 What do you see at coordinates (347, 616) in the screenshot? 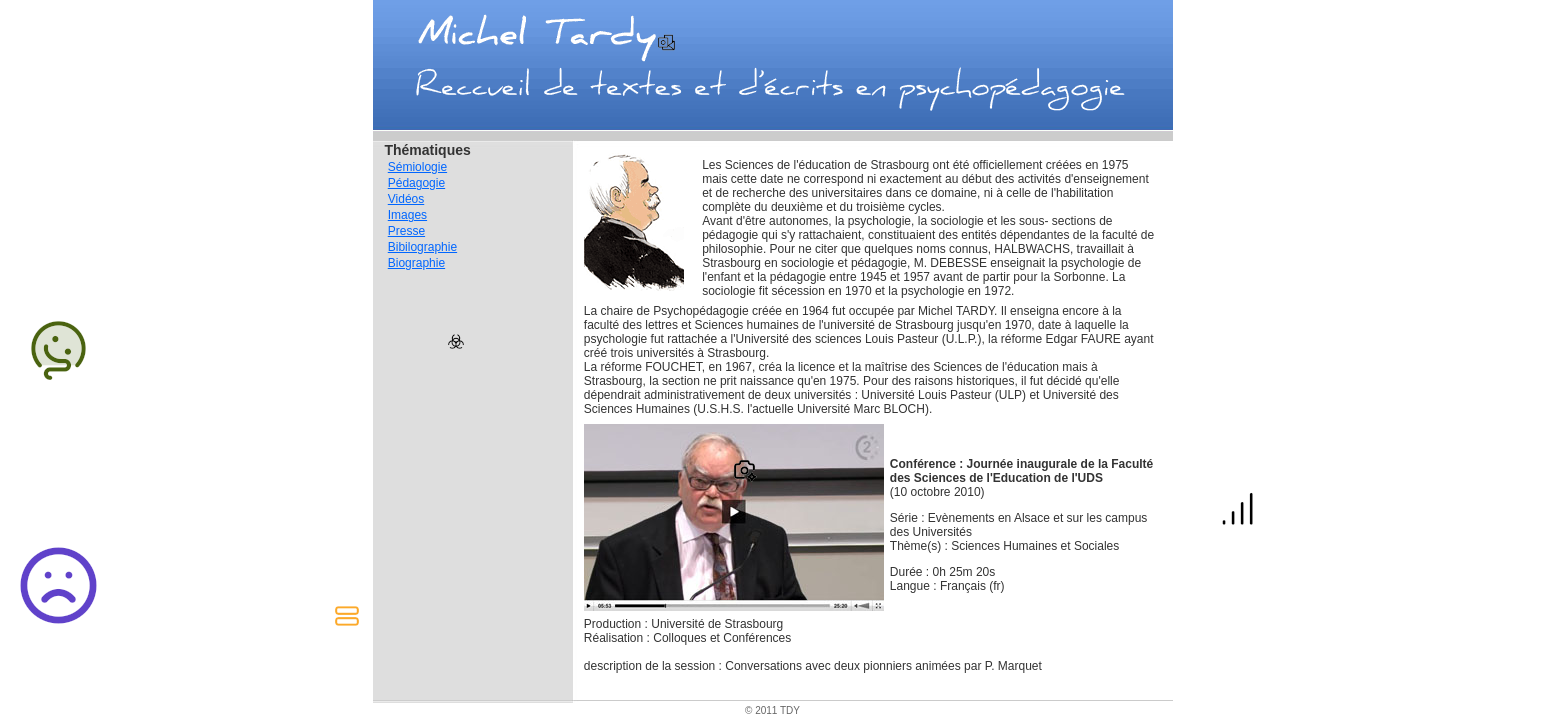
I see `stretch or expand content horizontally` at bounding box center [347, 616].